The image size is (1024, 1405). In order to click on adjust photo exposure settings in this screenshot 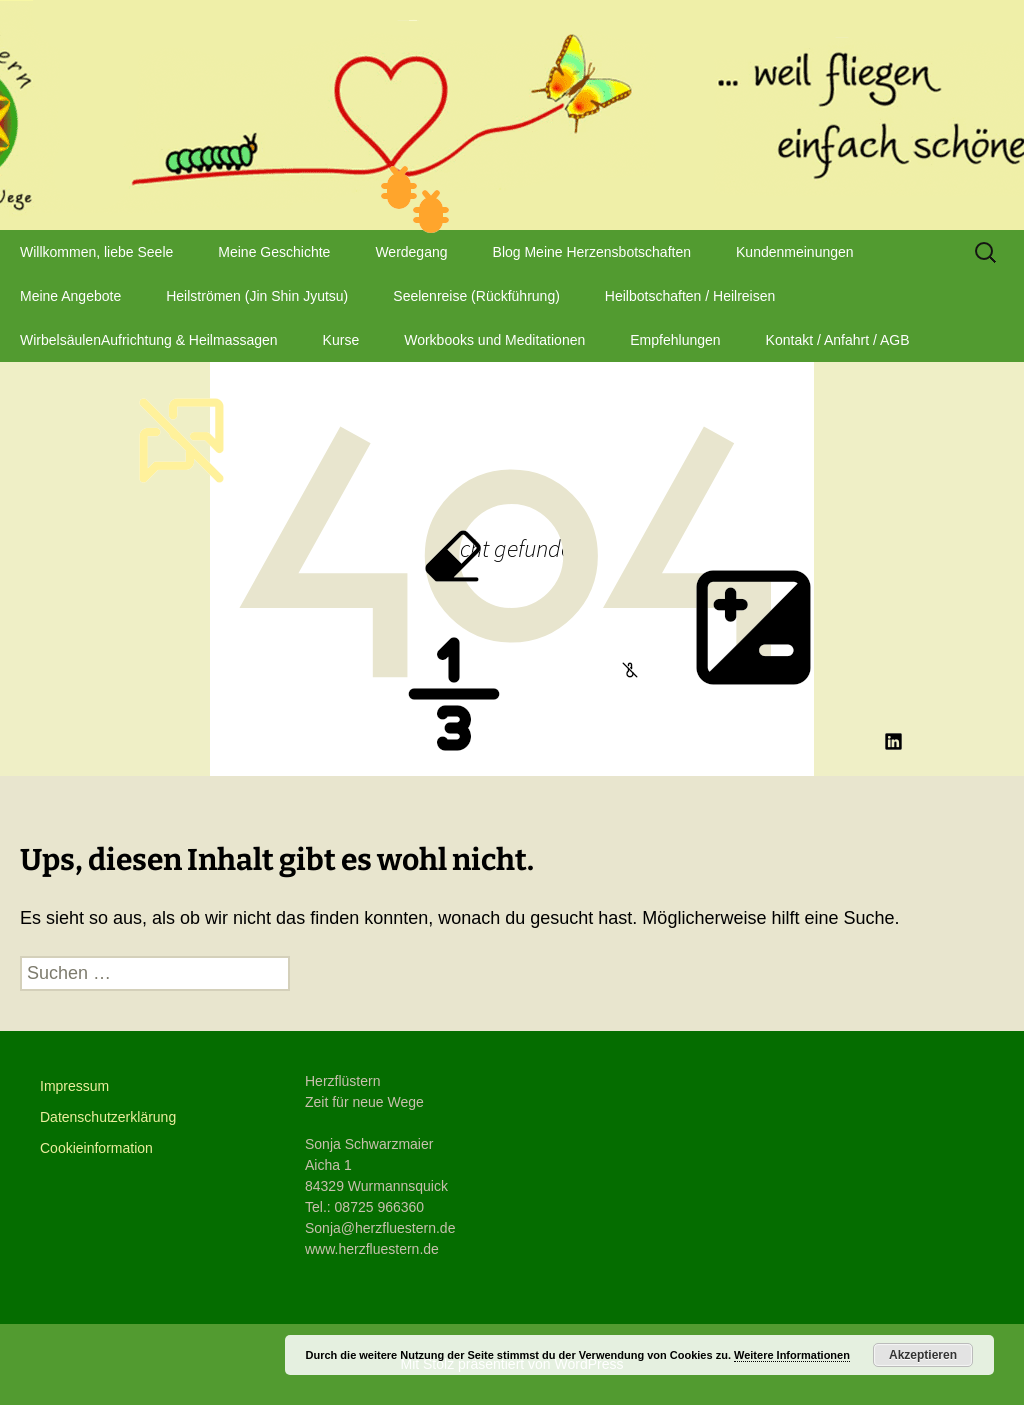, I will do `click(753, 627)`.